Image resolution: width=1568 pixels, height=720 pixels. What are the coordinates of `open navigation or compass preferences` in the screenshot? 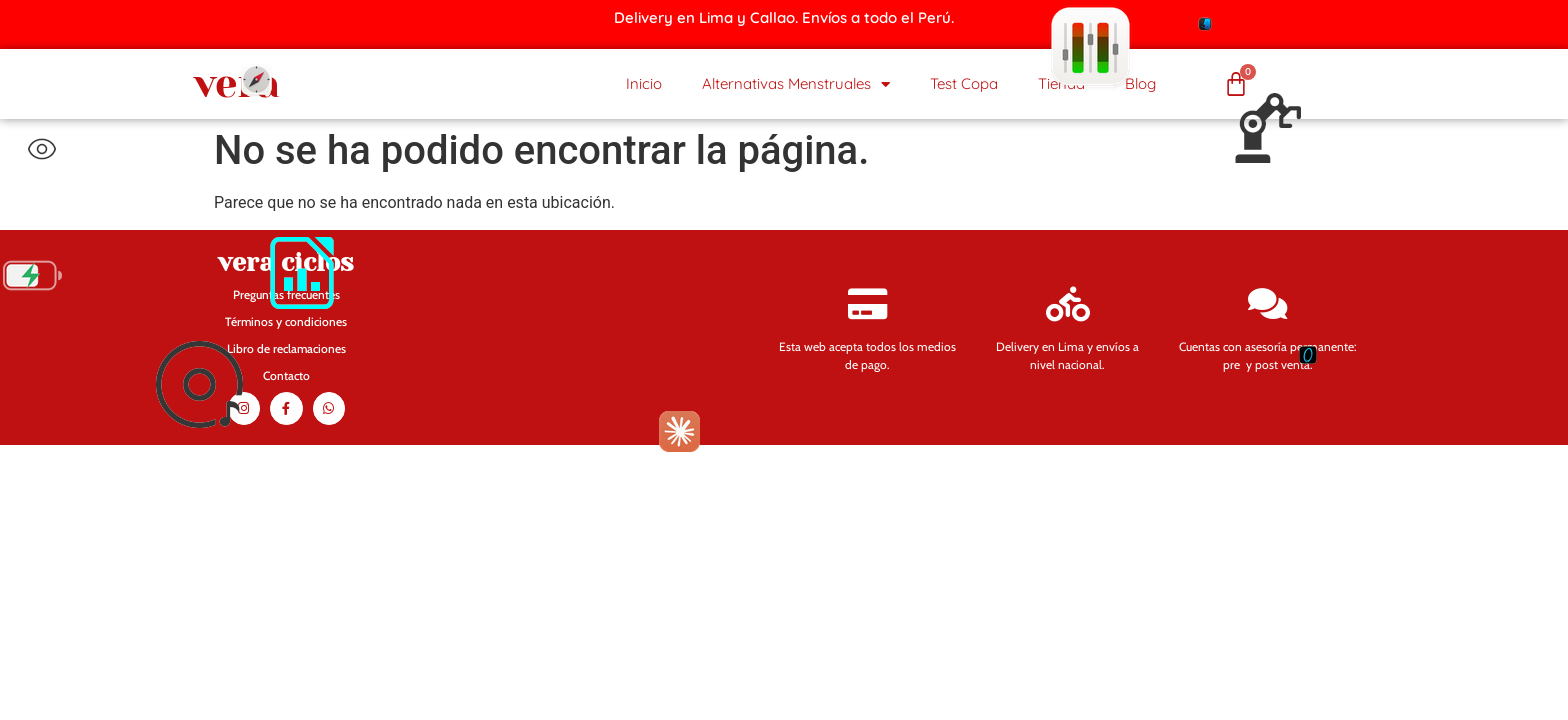 It's located at (256, 79).